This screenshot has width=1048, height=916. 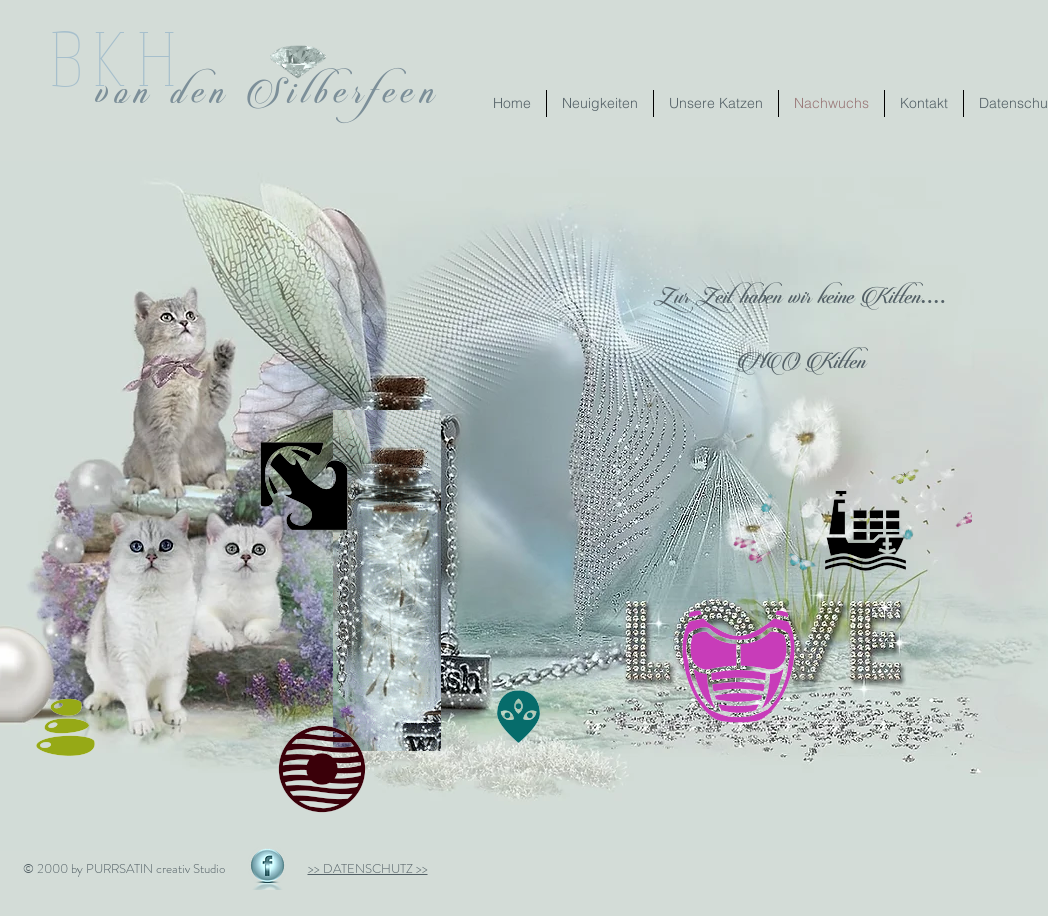 What do you see at coordinates (304, 486) in the screenshot?
I see `activate fire breath ability` at bounding box center [304, 486].